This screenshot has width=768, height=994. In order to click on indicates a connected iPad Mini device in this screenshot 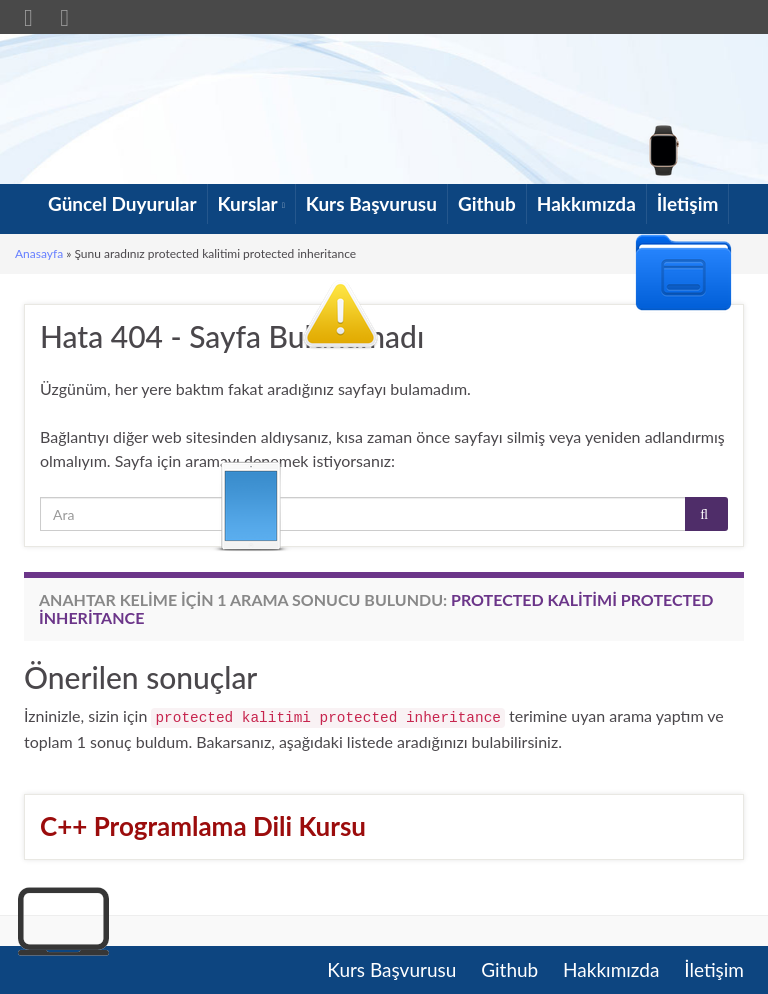, I will do `click(251, 498)`.